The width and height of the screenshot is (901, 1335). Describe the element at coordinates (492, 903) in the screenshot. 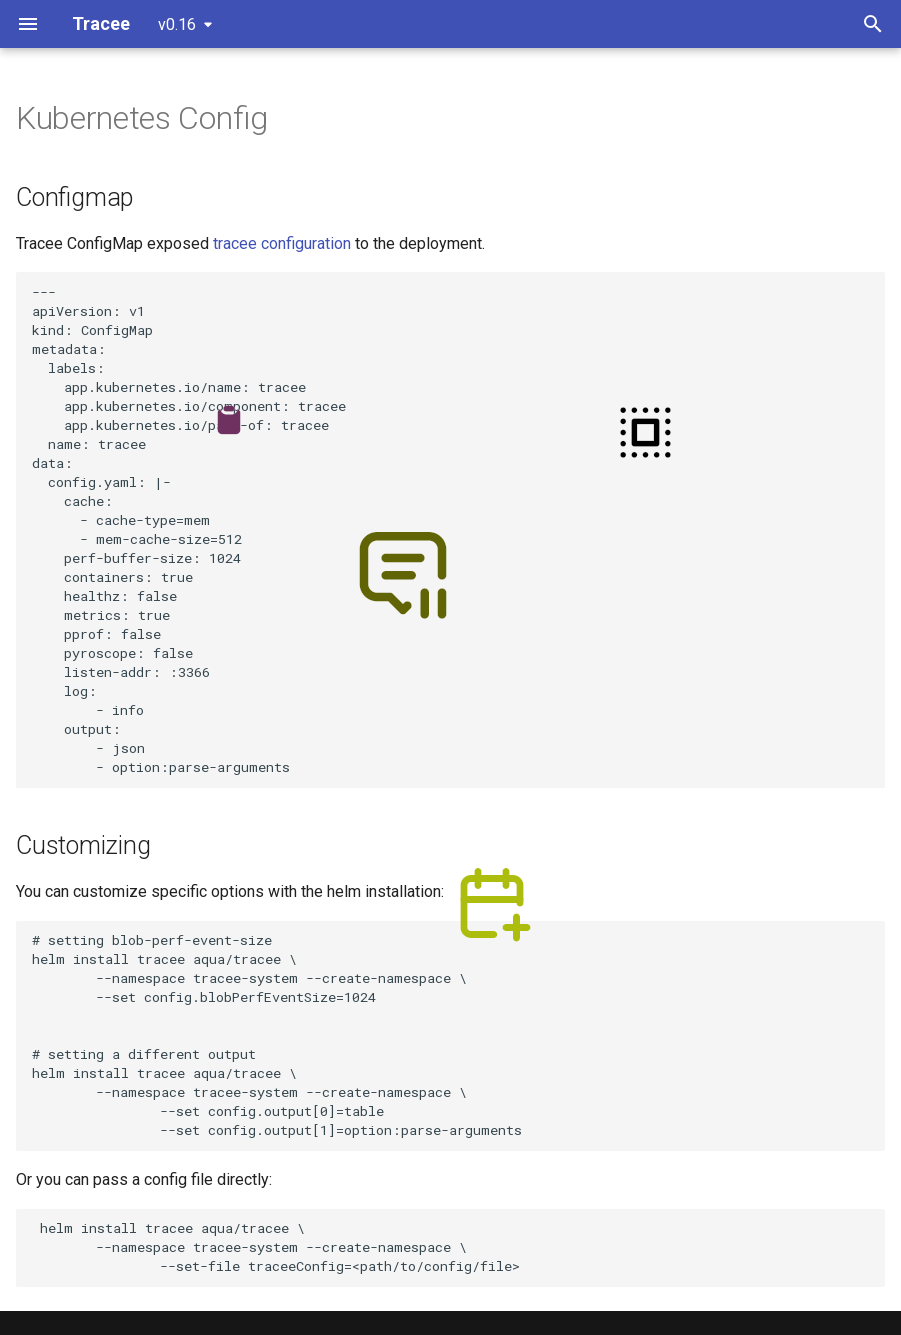

I see `add a new event to calendar` at that location.